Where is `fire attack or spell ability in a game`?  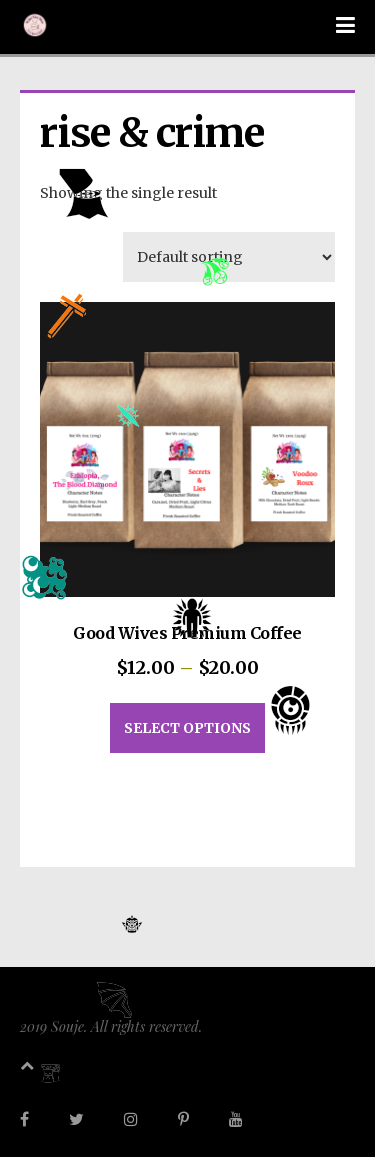
fire attack or spell ability in a game is located at coordinates (214, 271).